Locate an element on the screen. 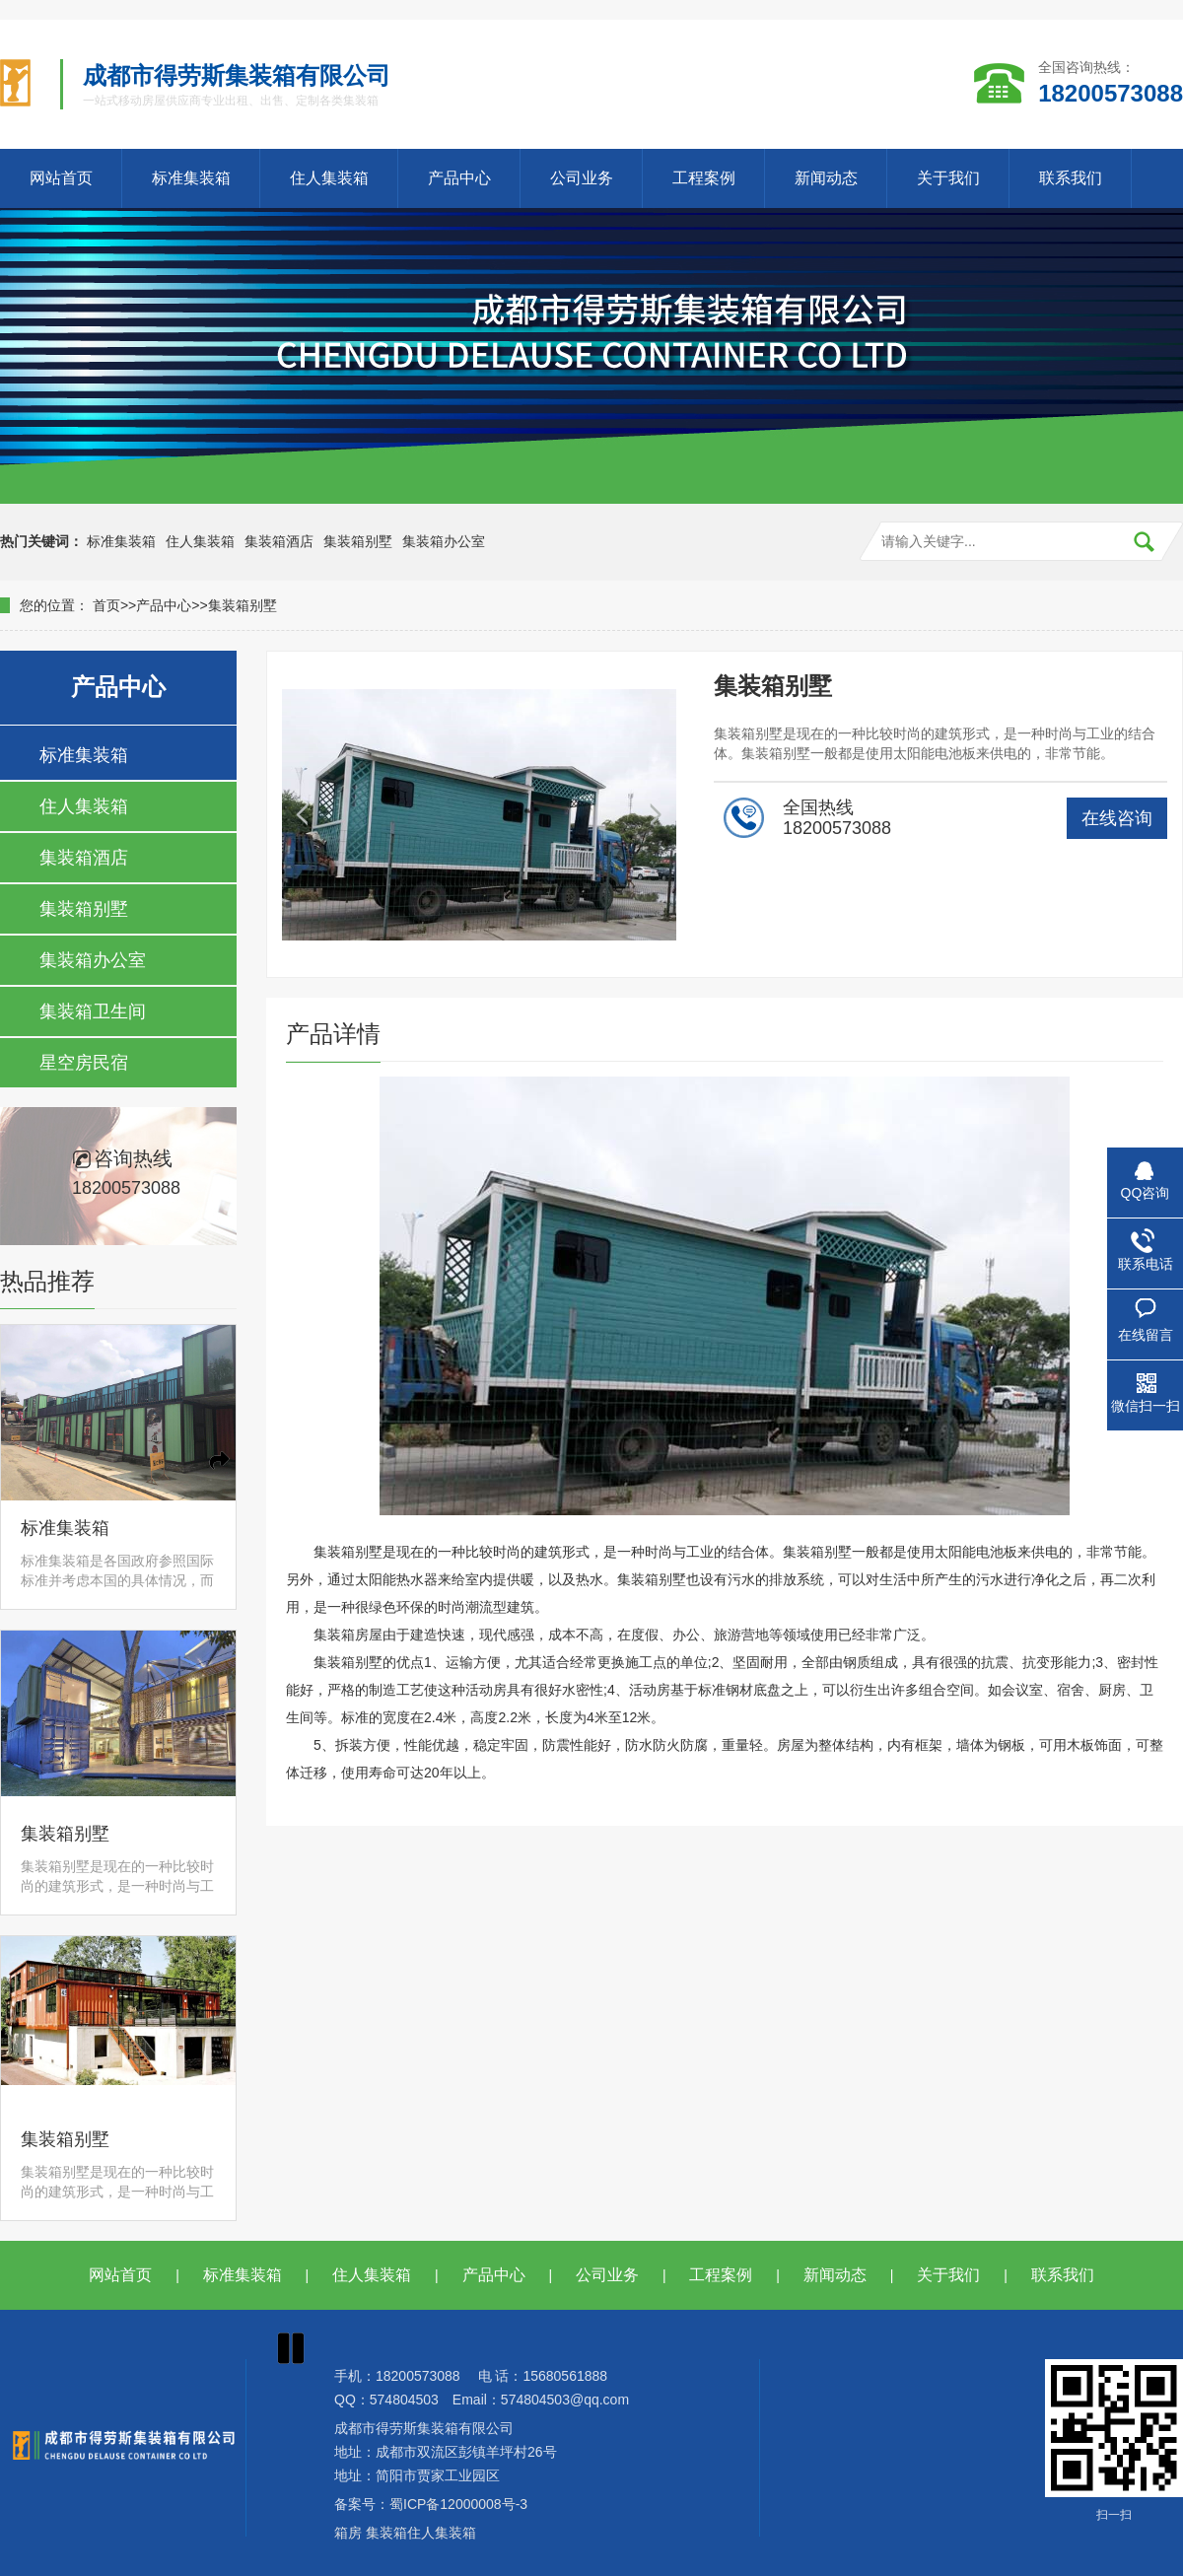  share this content is located at coordinates (219, 1460).